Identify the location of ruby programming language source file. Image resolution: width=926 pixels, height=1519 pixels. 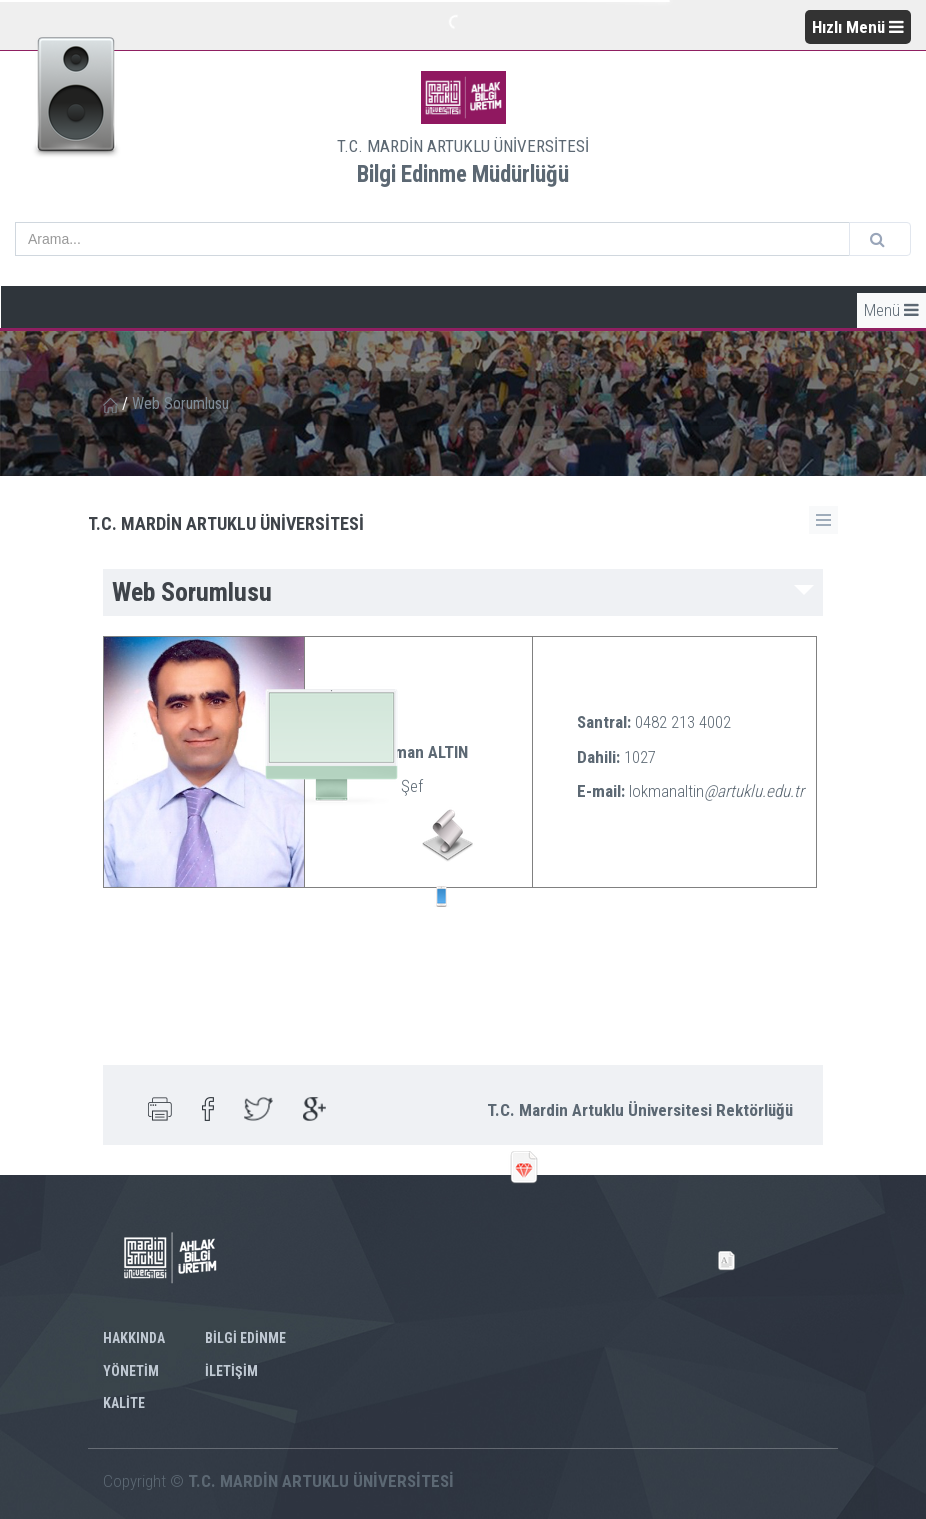
(524, 1167).